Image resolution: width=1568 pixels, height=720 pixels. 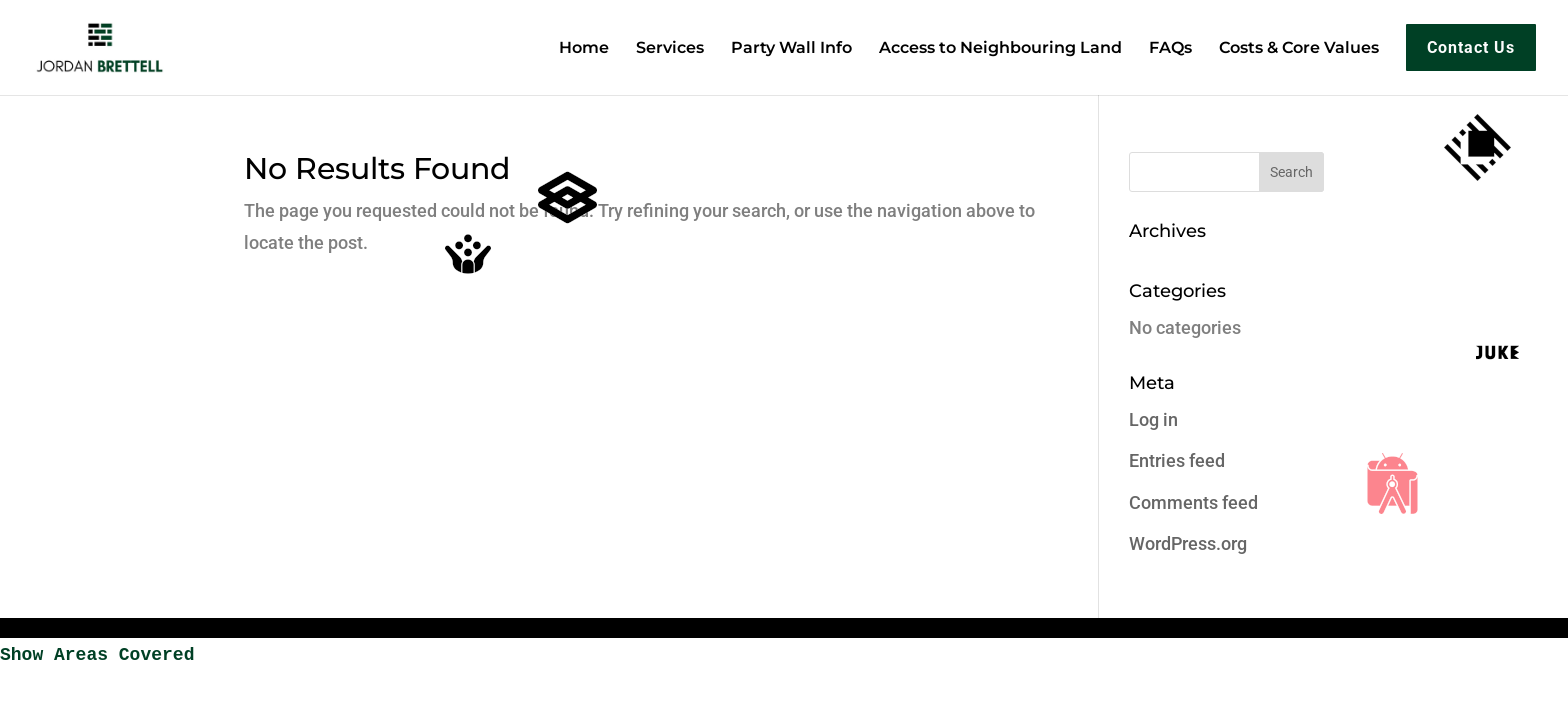 What do you see at coordinates (567, 197) in the screenshot?
I see `gradio logo - open source machine learning interface framework` at bounding box center [567, 197].